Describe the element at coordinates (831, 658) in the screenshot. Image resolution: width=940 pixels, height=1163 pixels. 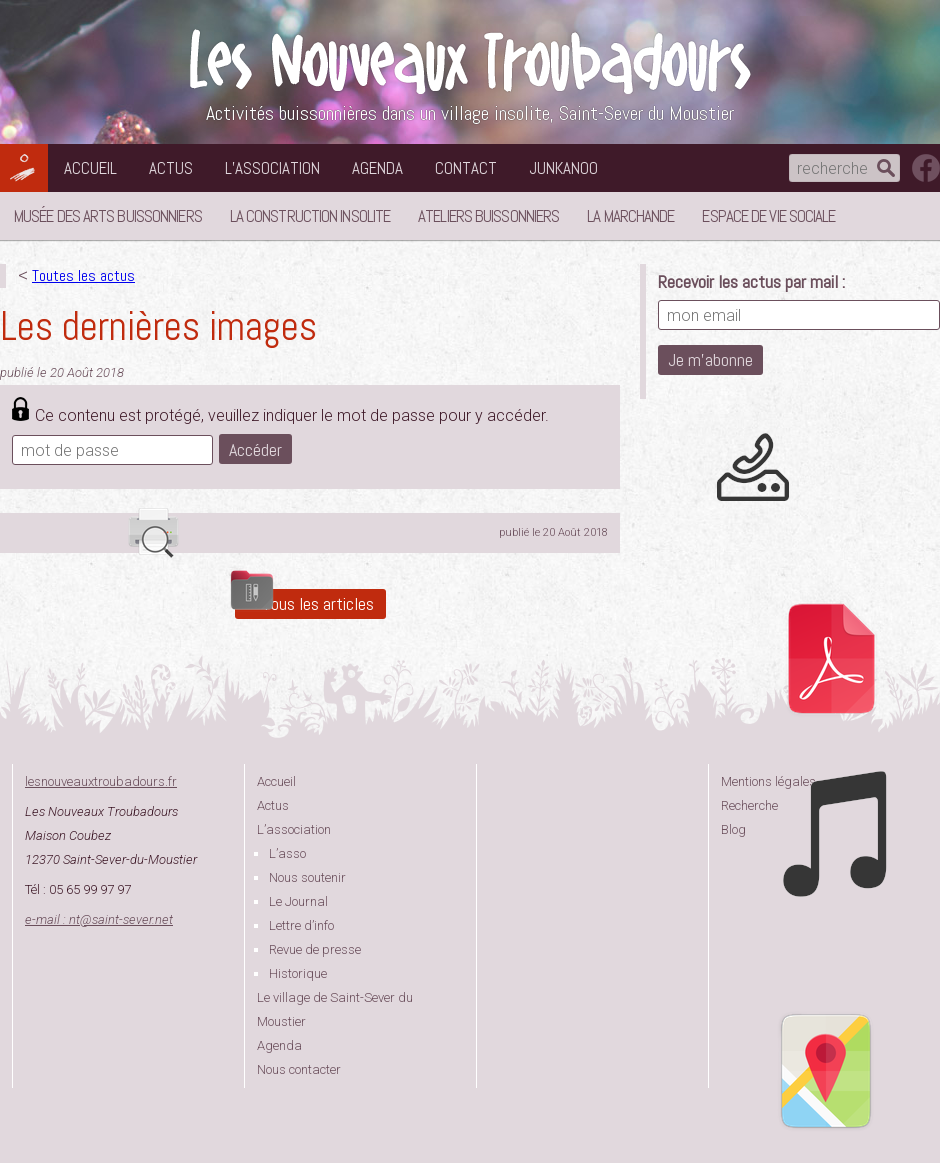
I see `a compressed PDF document file` at that location.